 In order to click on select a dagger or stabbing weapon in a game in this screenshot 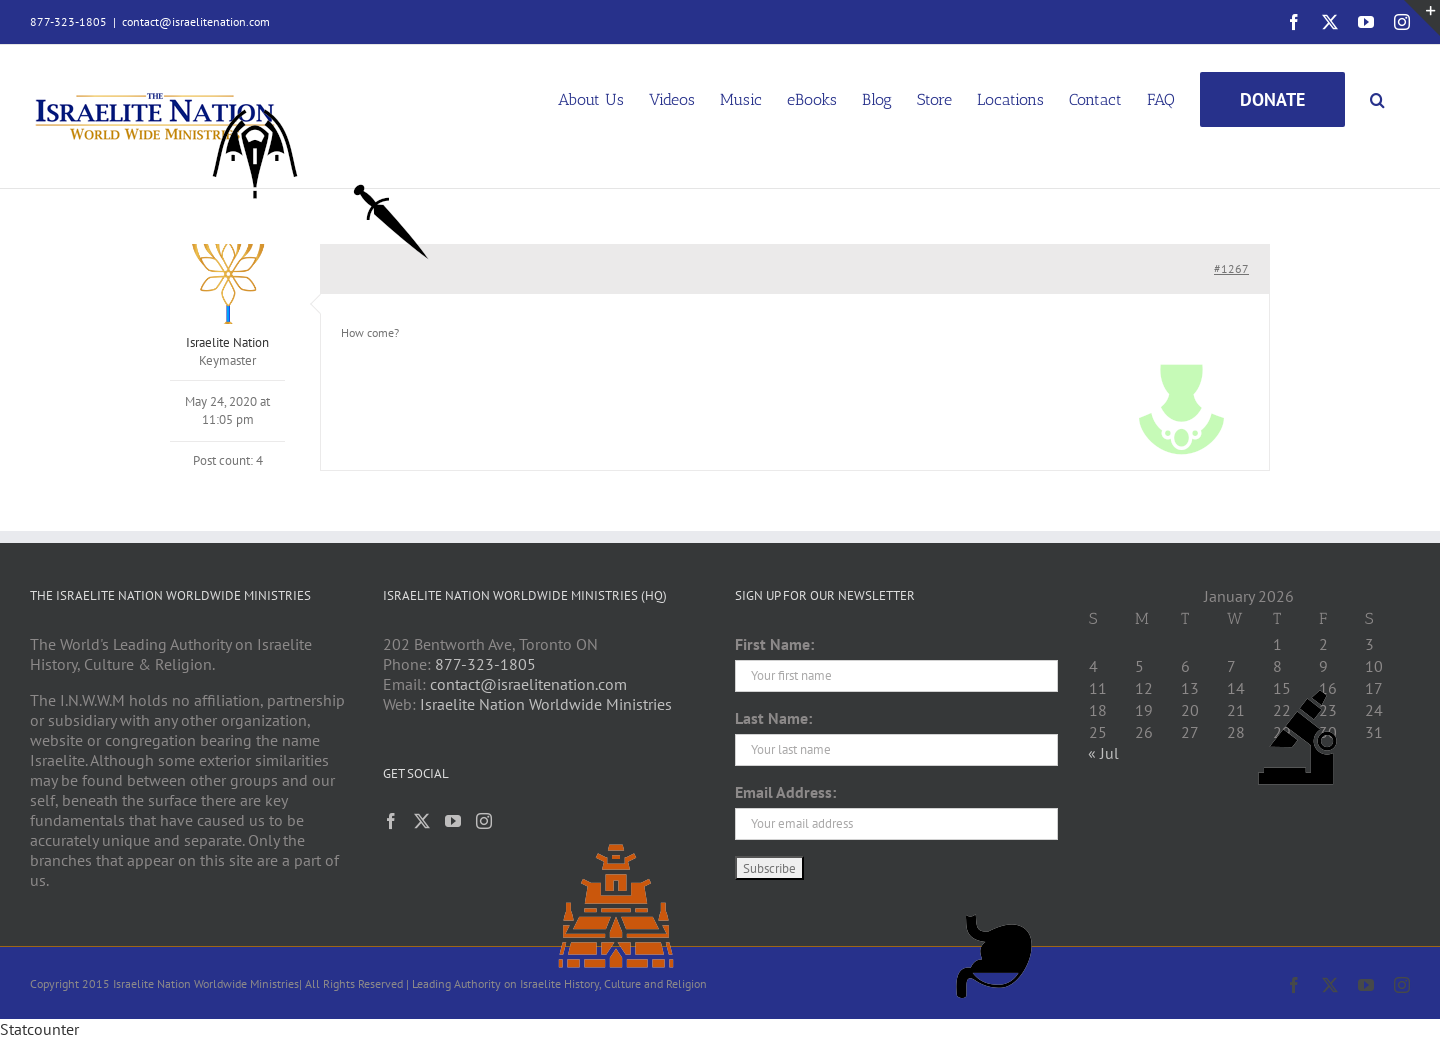, I will do `click(391, 222)`.